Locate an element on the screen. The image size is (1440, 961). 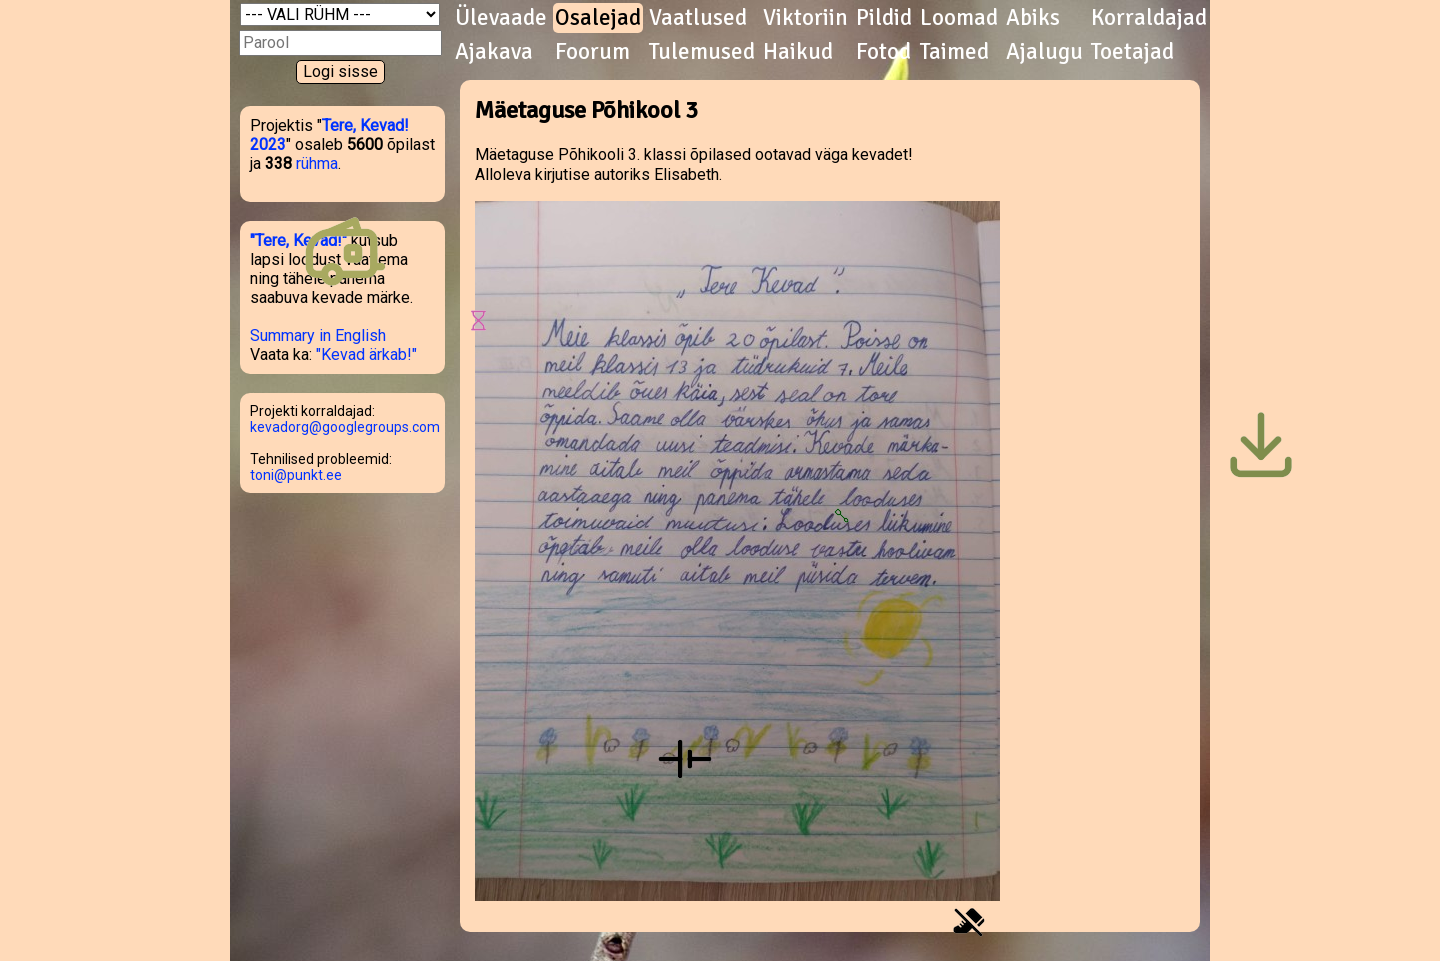
represents a battery or power cell in a circuit diagram is located at coordinates (685, 759).